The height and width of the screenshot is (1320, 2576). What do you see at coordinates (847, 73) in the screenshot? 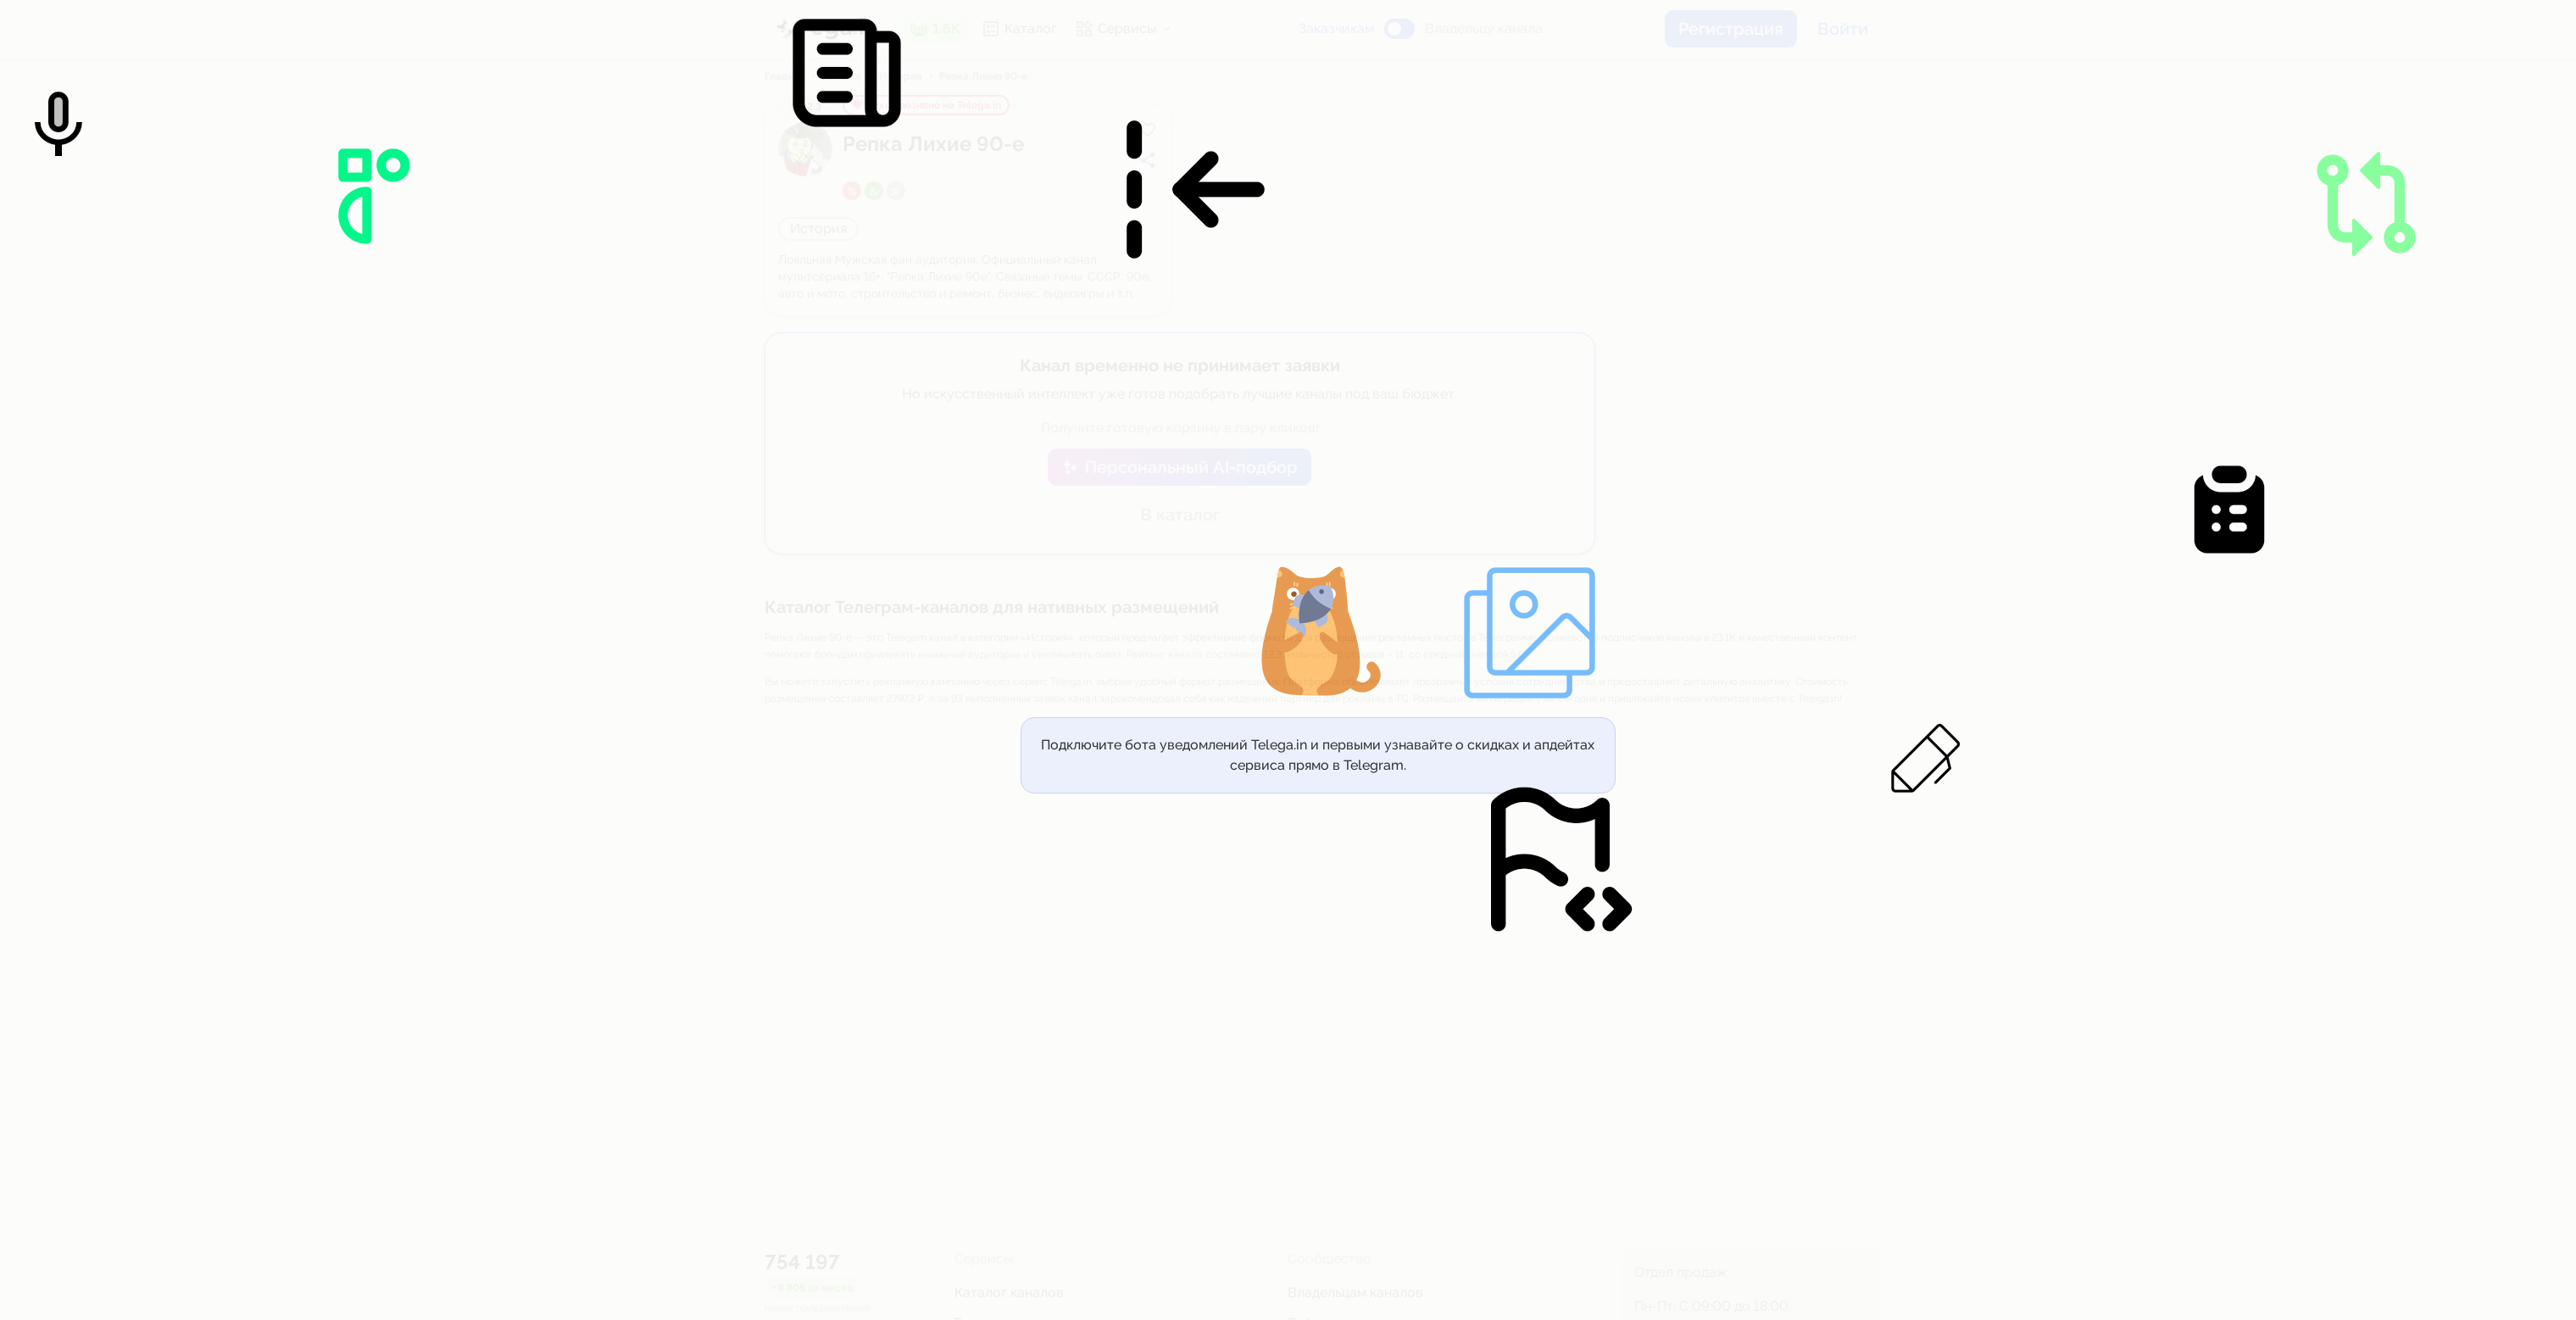
I see `view news articles or updates` at bounding box center [847, 73].